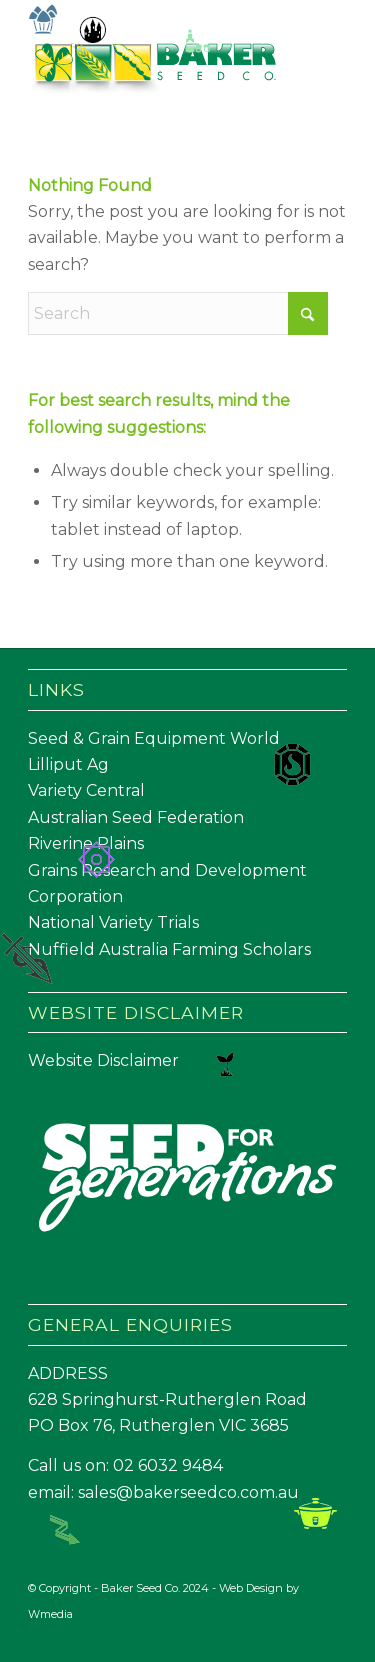 Image resolution: width=375 pixels, height=1662 pixels. What do you see at coordinates (93, 30) in the screenshot?
I see `access castle or fortress location in game` at bounding box center [93, 30].